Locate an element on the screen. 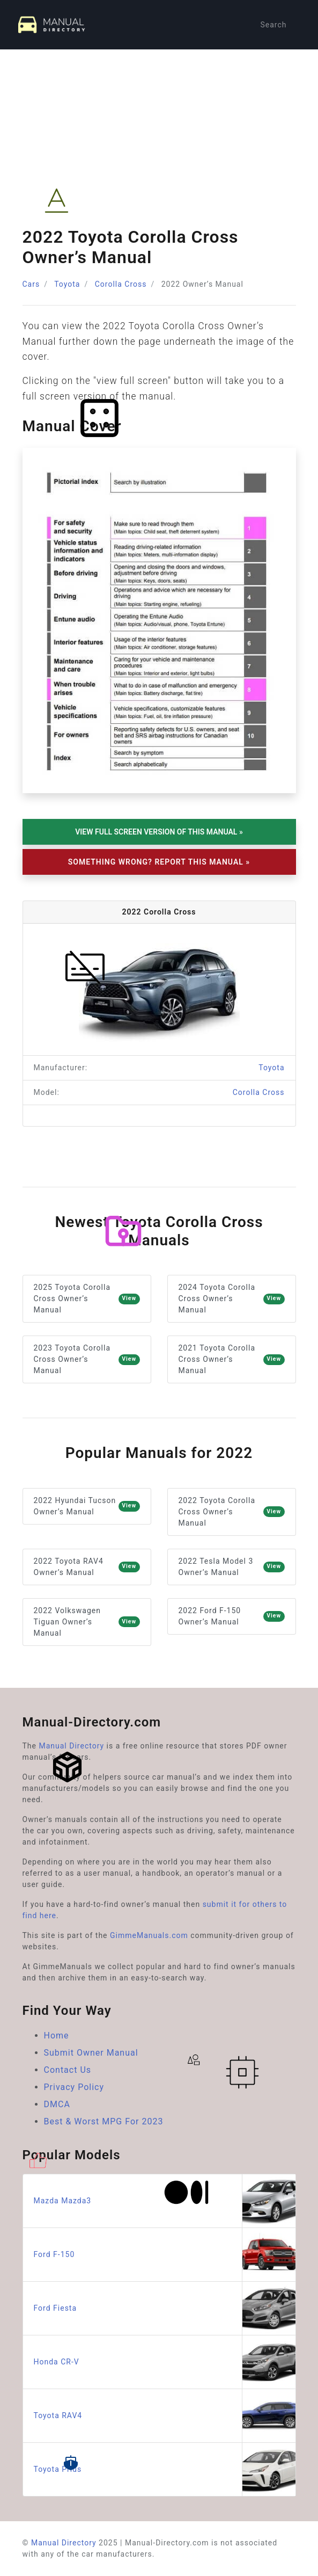  access root directory is located at coordinates (123, 1232).